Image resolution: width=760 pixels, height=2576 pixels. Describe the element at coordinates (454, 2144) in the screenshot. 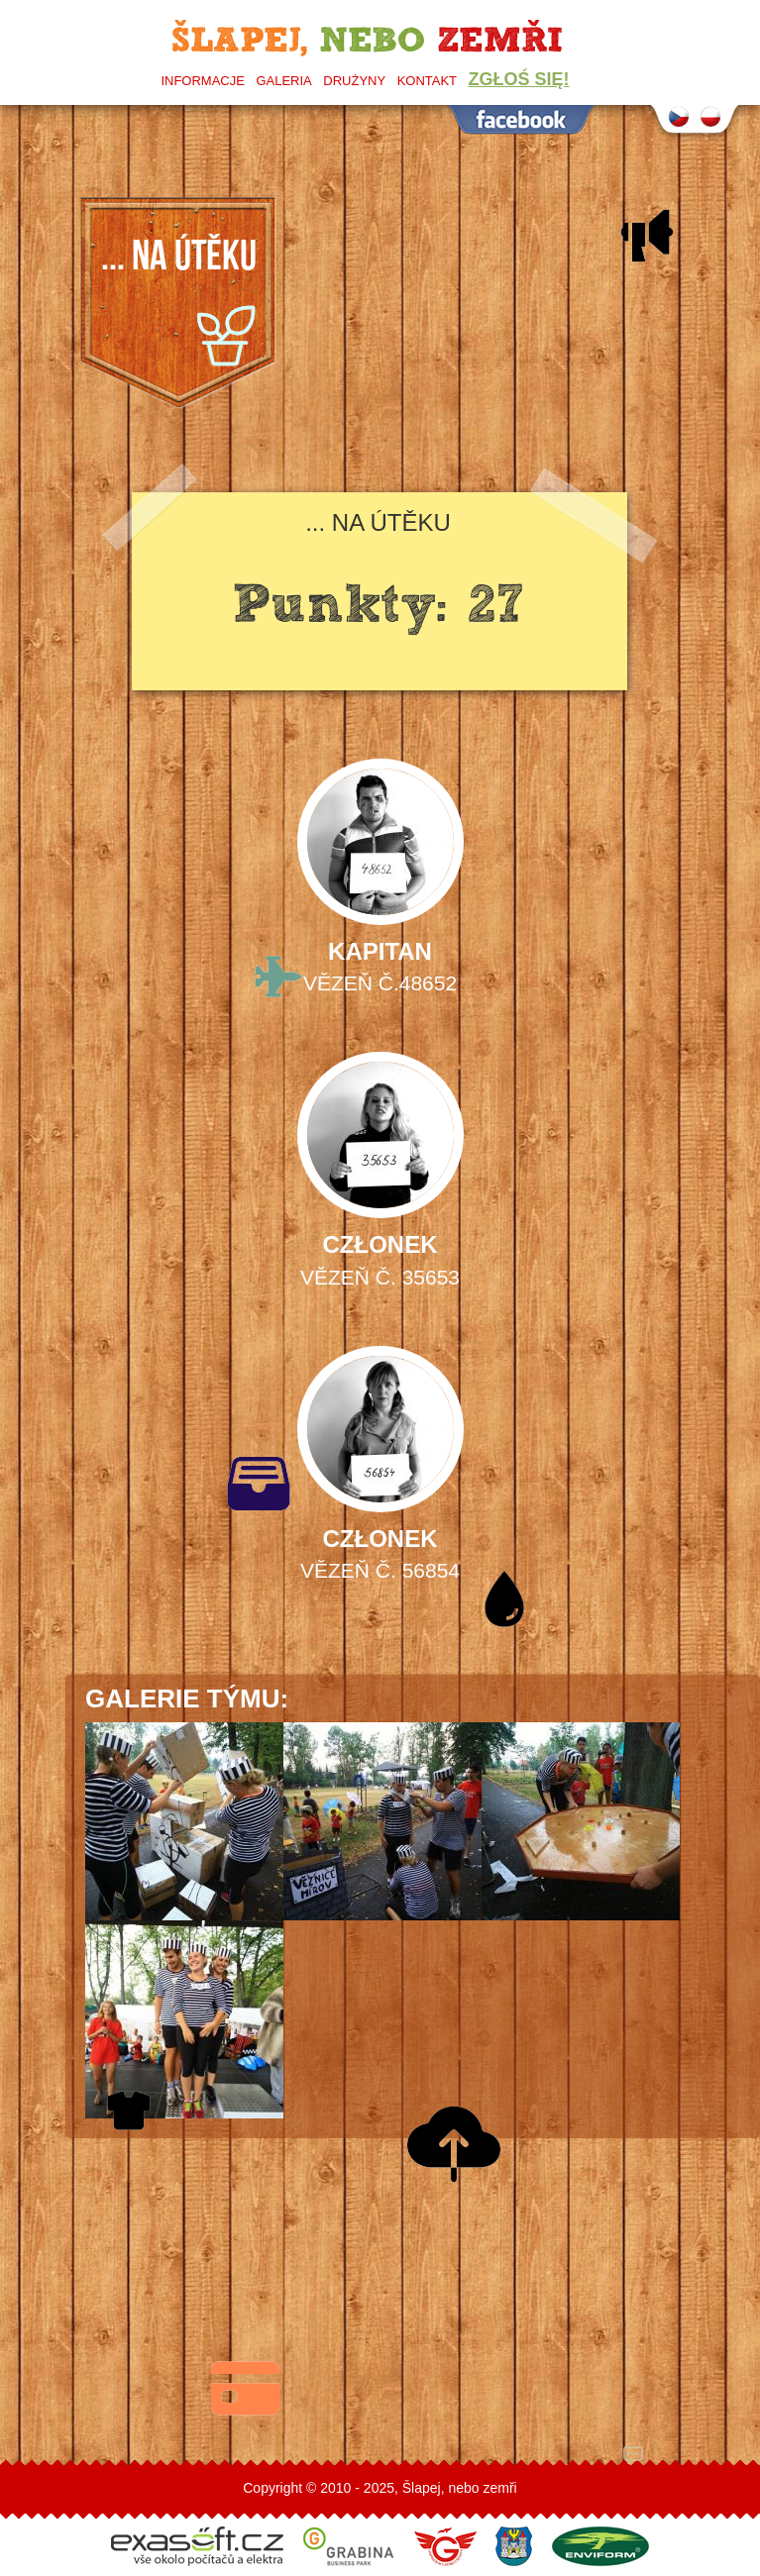

I see `upload a file to the cloud` at that location.